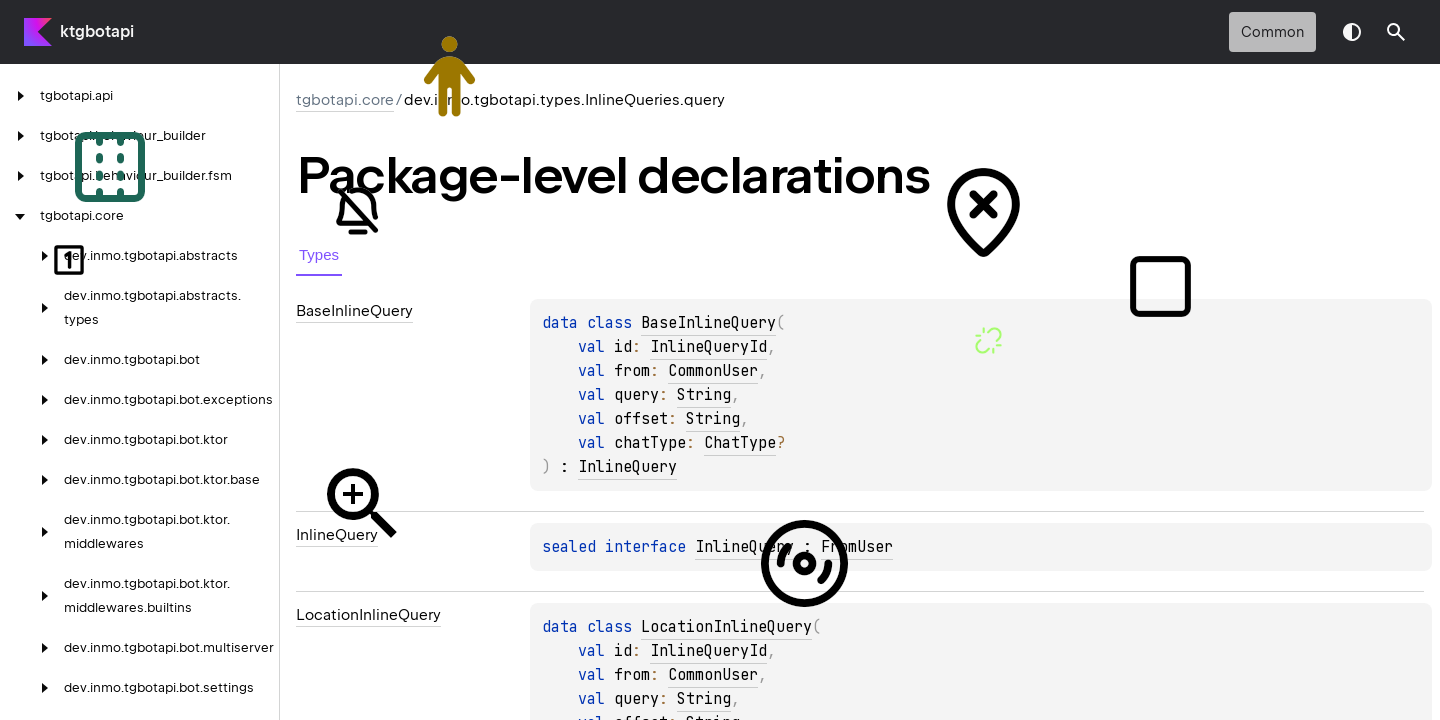 Image resolution: width=1440 pixels, height=720 pixels. I want to click on remove or break a link connection, so click(988, 340).